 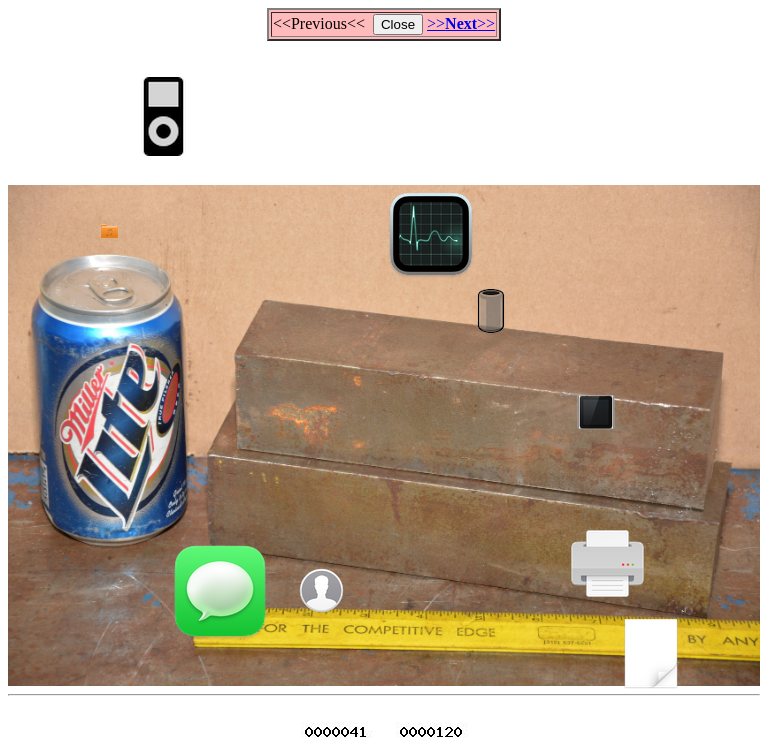 I want to click on print current document or page, so click(x=607, y=563).